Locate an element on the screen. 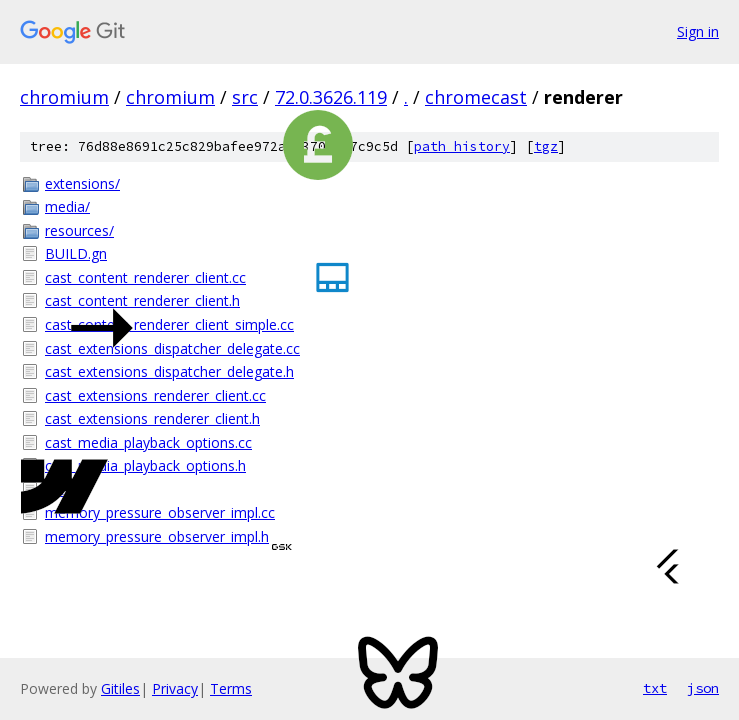 The height and width of the screenshot is (720, 739). flutter framework logo is located at coordinates (669, 566).